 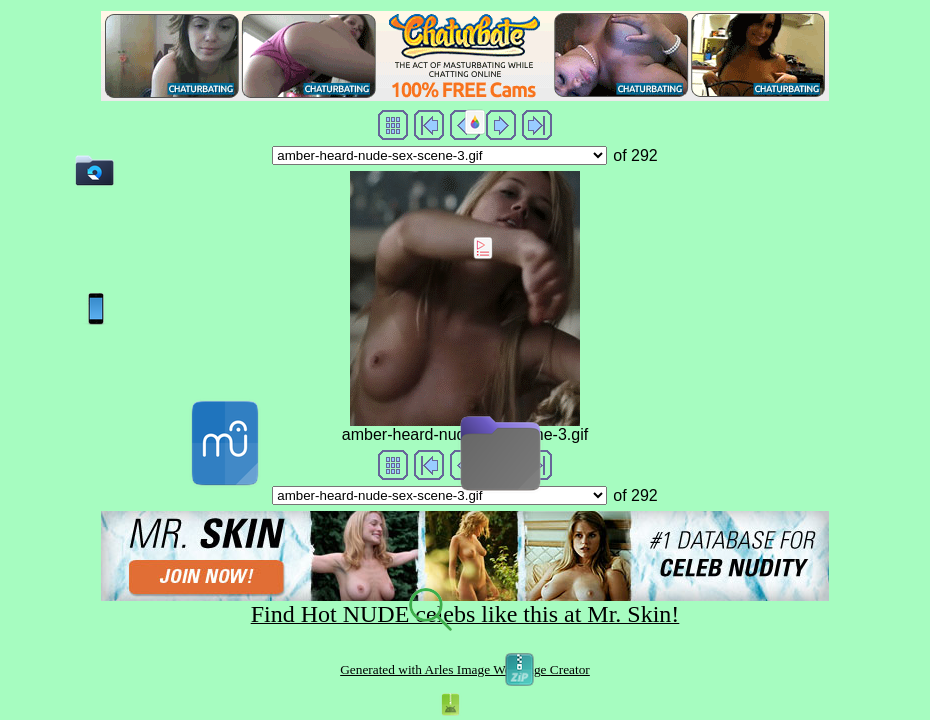 I want to click on file type for hardware monitoring sensor data, so click(x=475, y=122).